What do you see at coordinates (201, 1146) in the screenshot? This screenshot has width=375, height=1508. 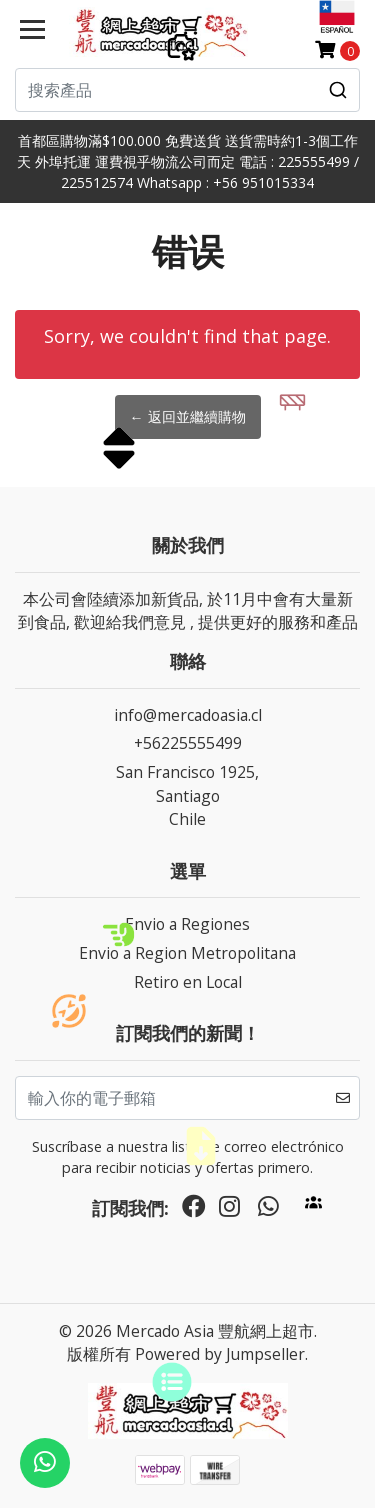 I see `download a file` at bounding box center [201, 1146].